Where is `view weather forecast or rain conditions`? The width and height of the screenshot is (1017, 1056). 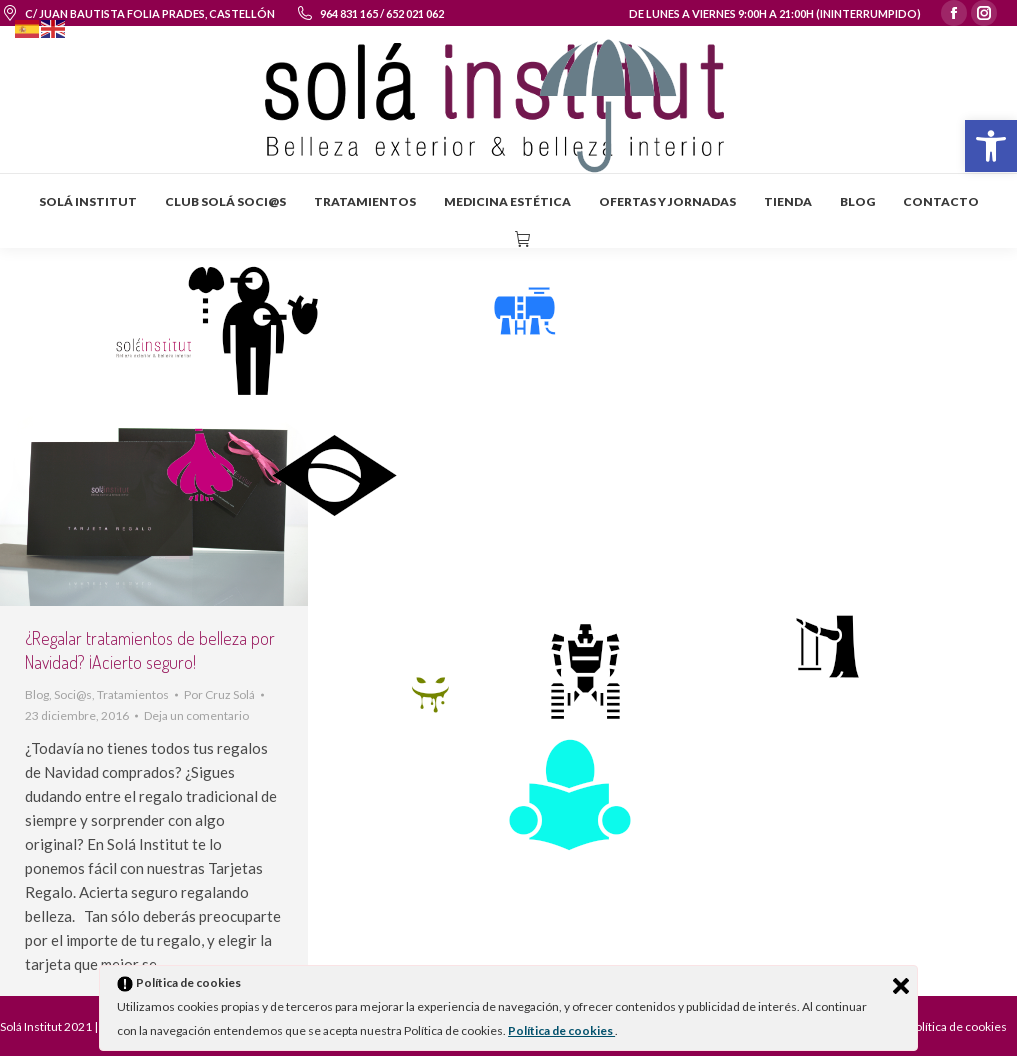 view weather forecast or rain conditions is located at coordinates (607, 104).